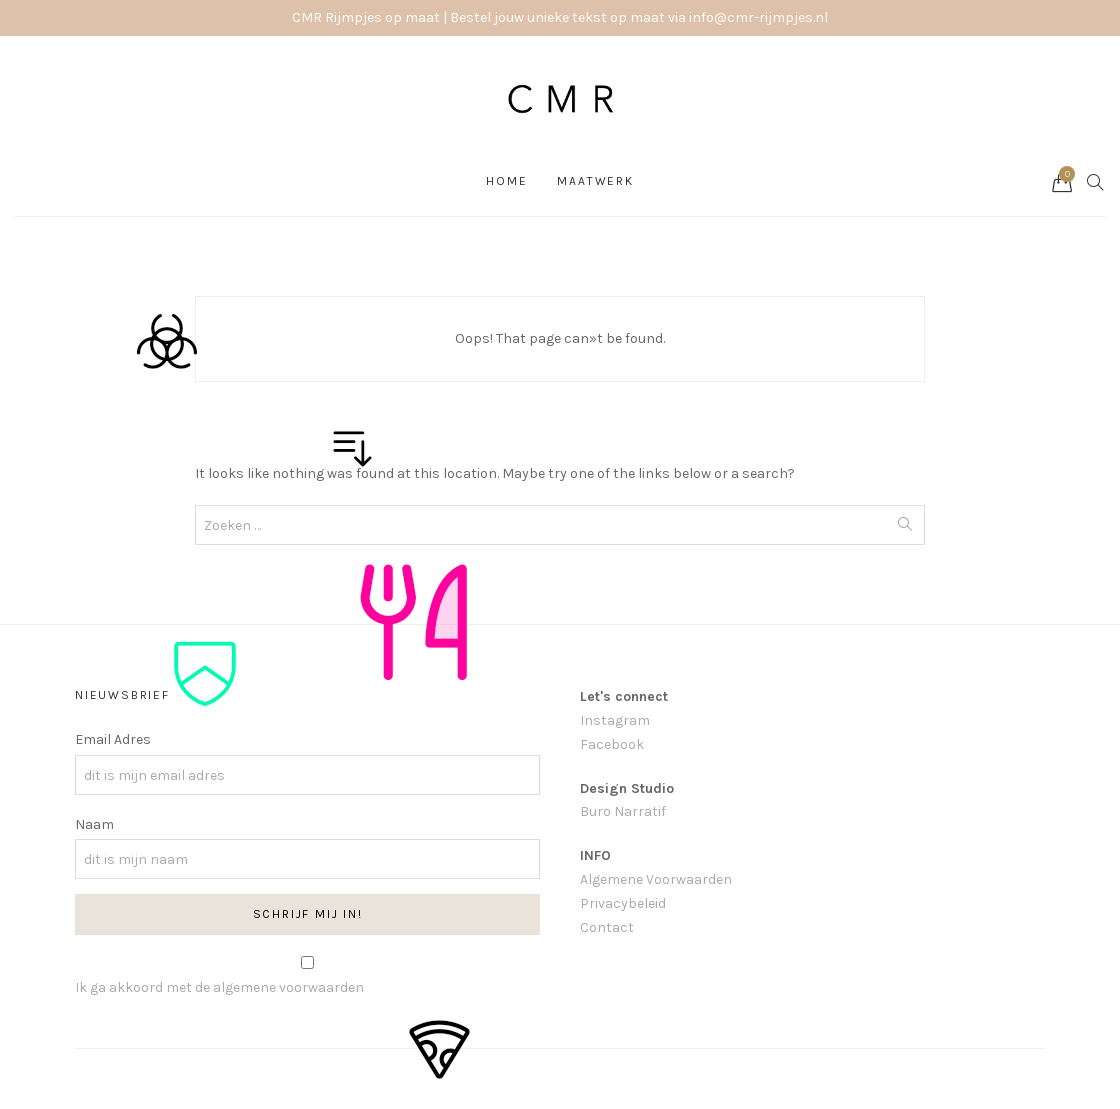 Image resolution: width=1120 pixels, height=1109 pixels. I want to click on browse food delivery options, so click(439, 1048).